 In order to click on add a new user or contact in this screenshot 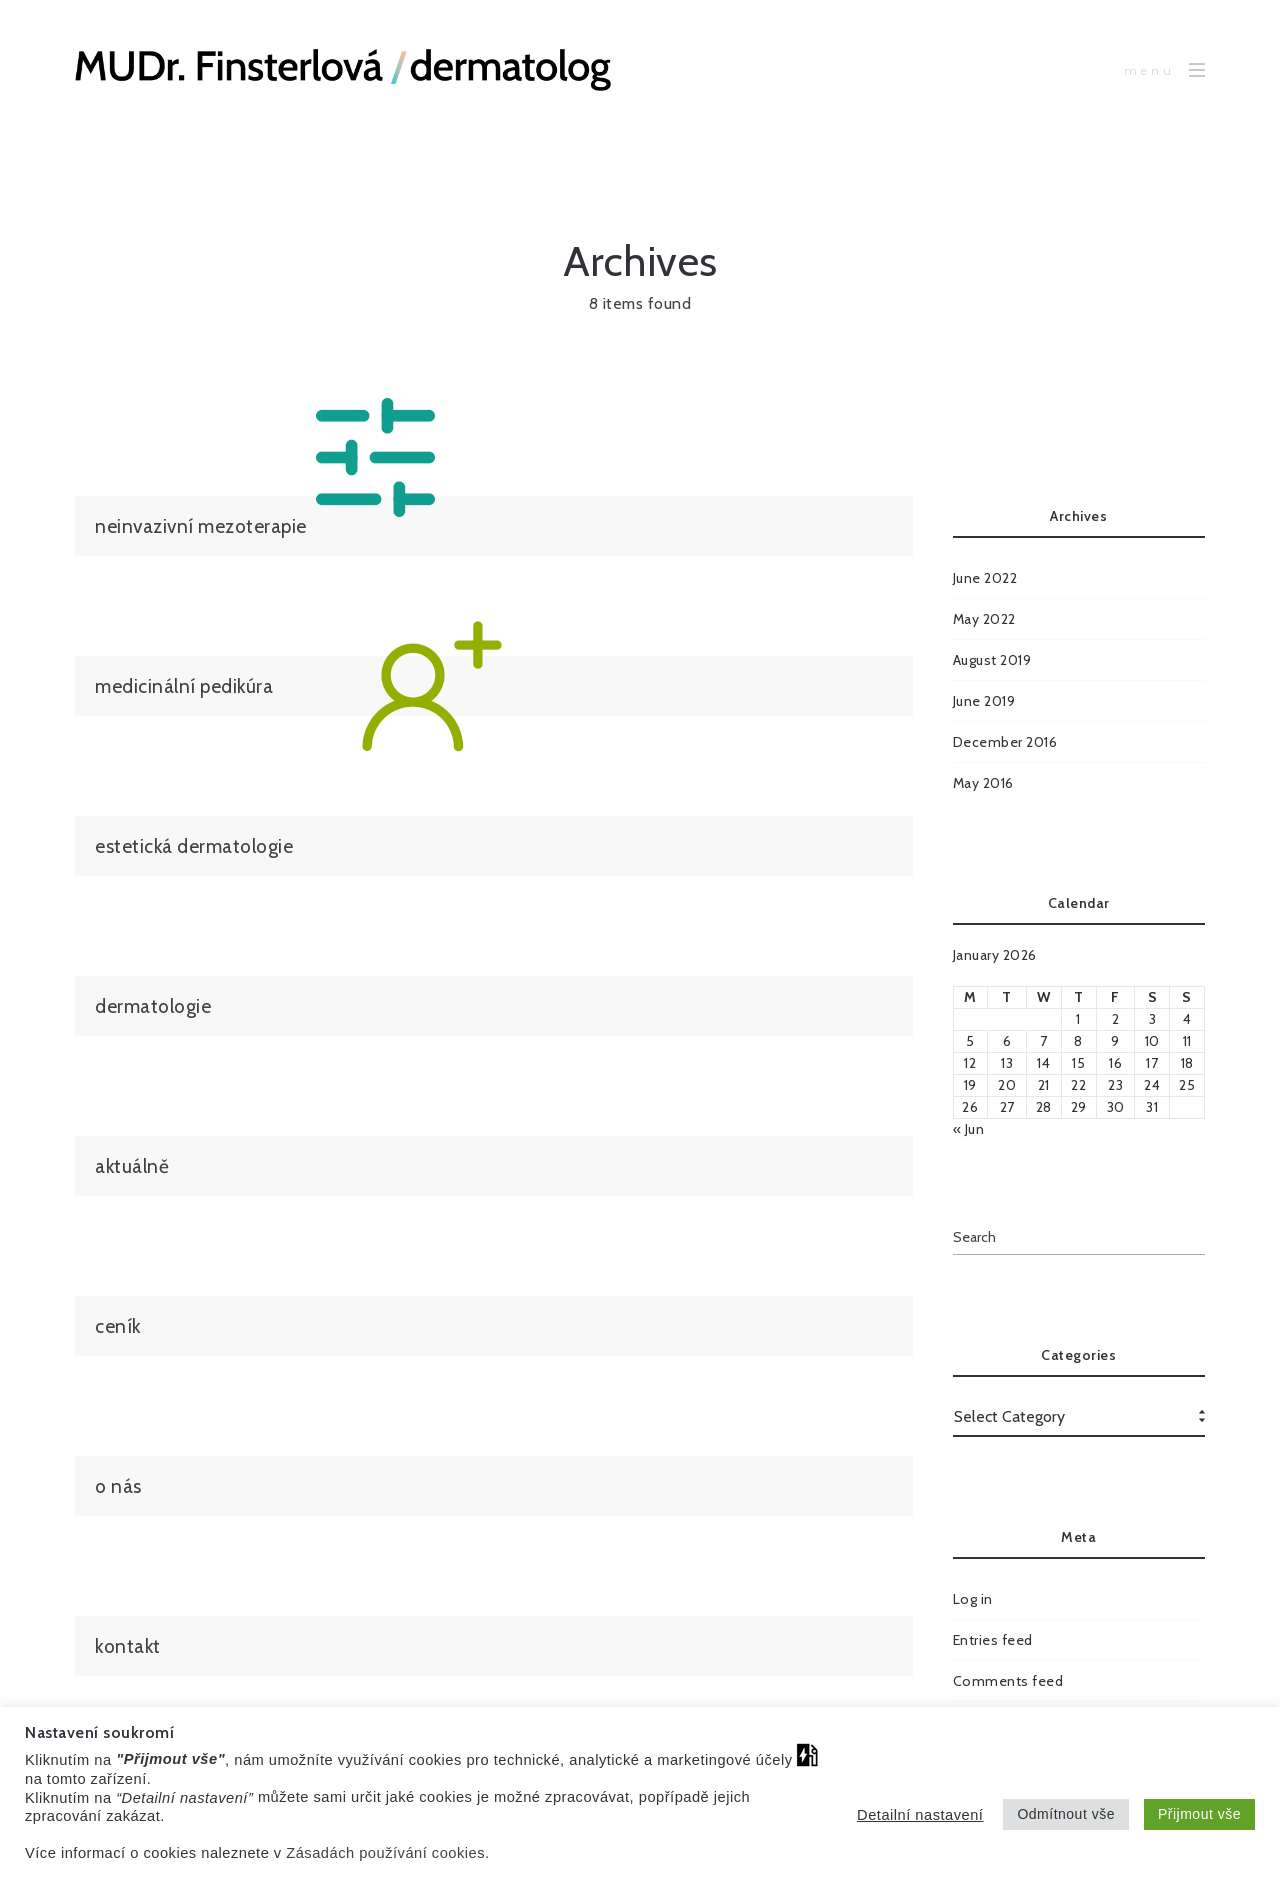, I will do `click(432, 691)`.